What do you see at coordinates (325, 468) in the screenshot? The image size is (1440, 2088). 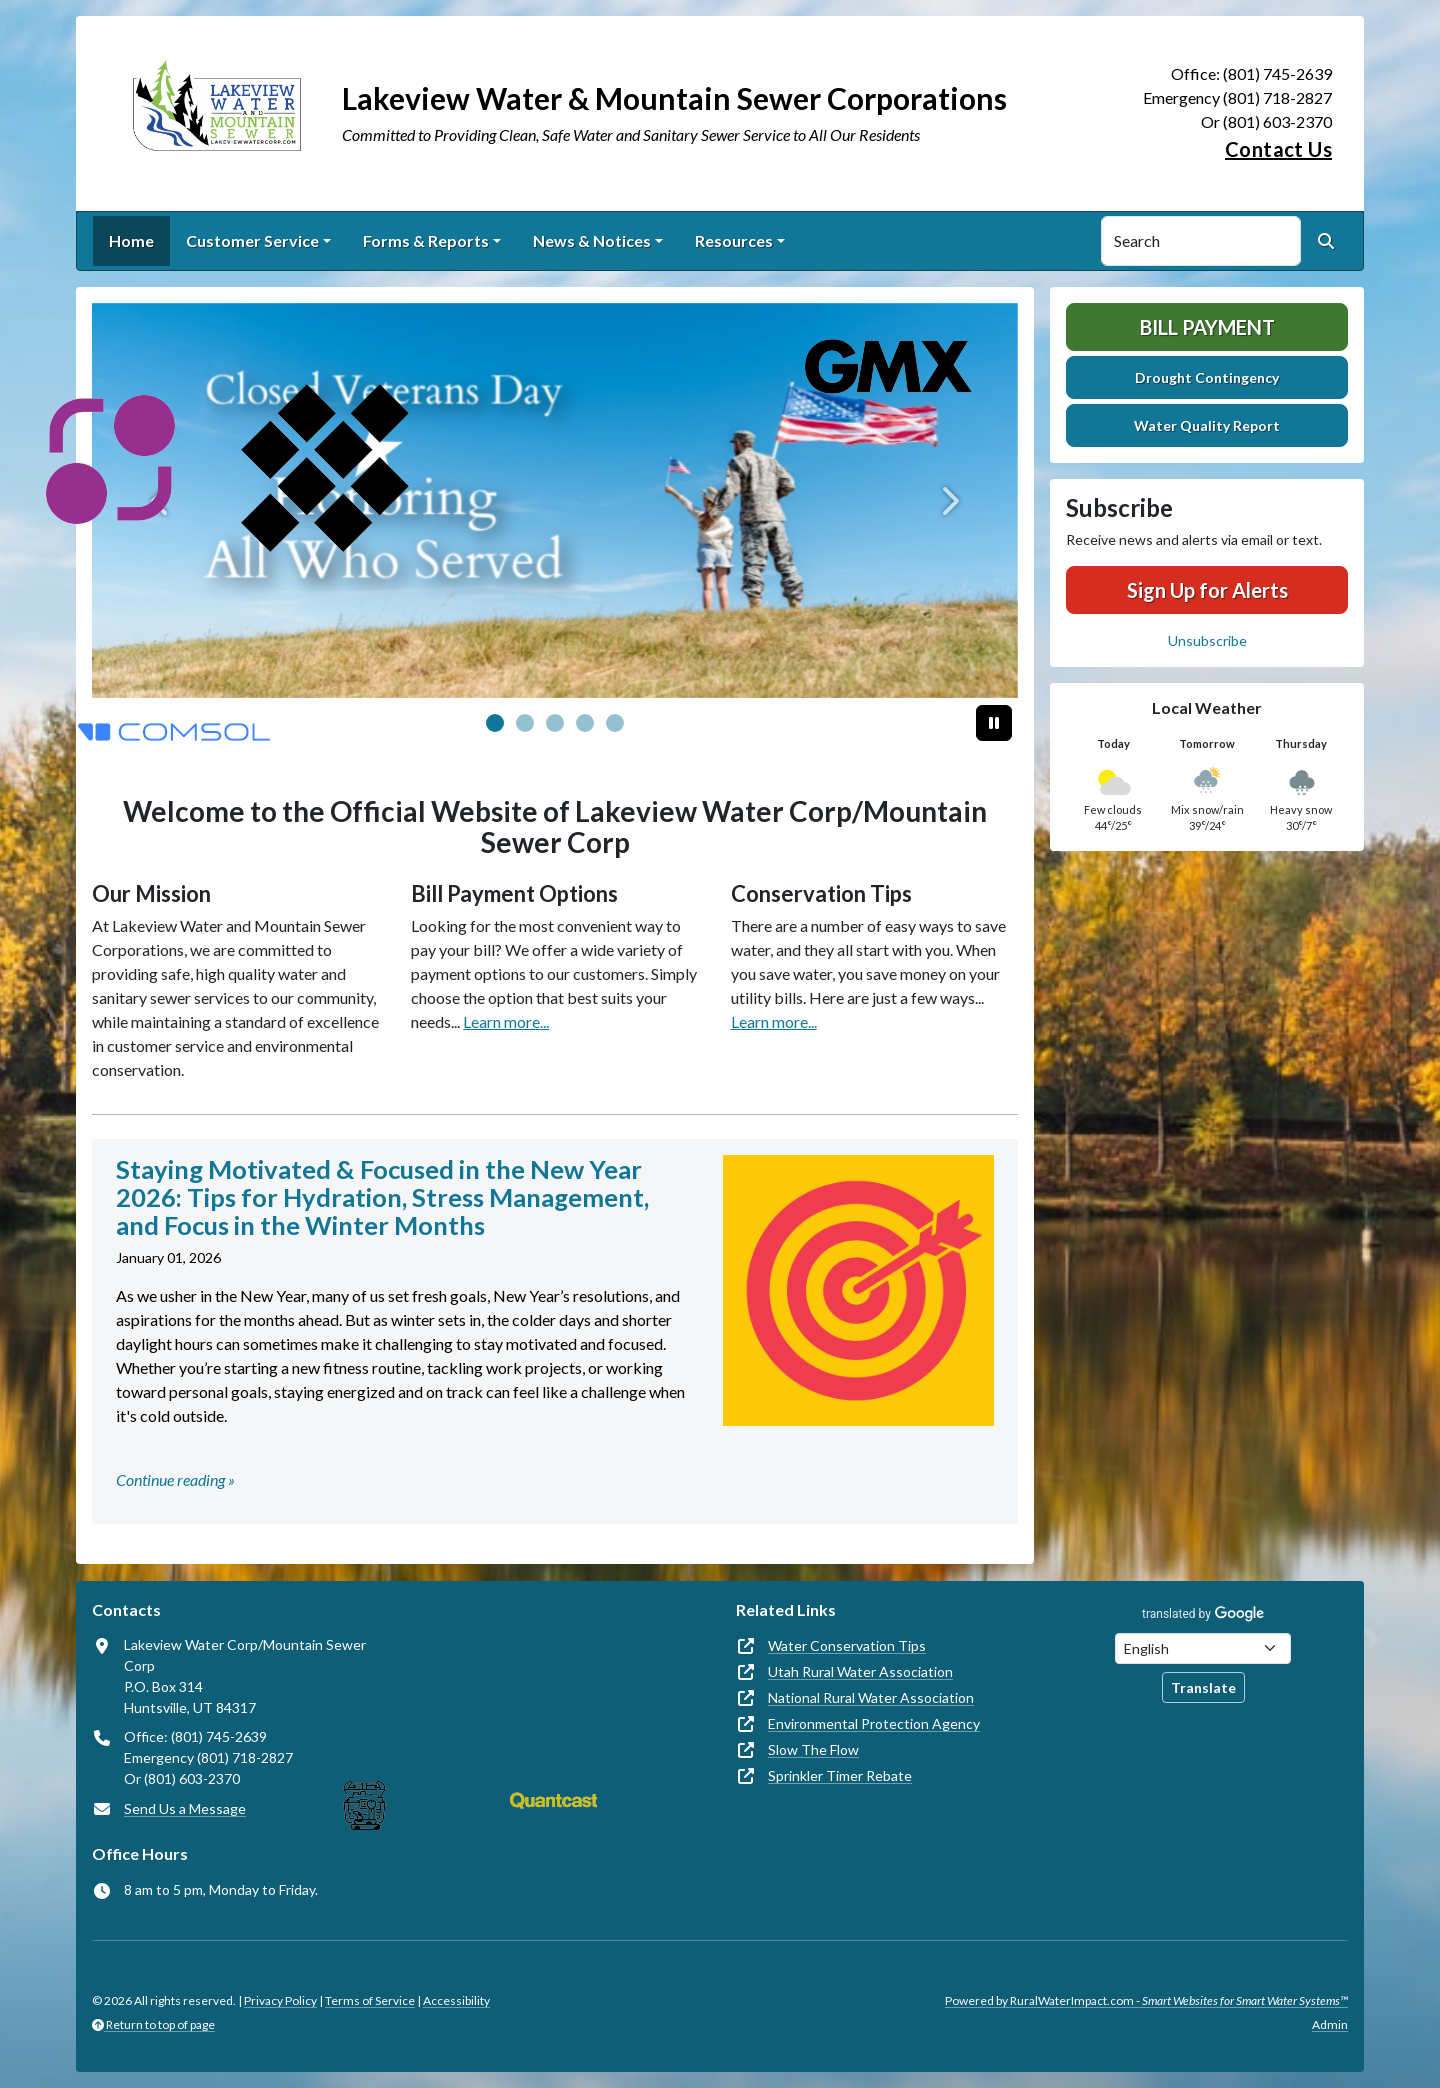 I see `mingw-w64 compiler toolchain logo` at bounding box center [325, 468].